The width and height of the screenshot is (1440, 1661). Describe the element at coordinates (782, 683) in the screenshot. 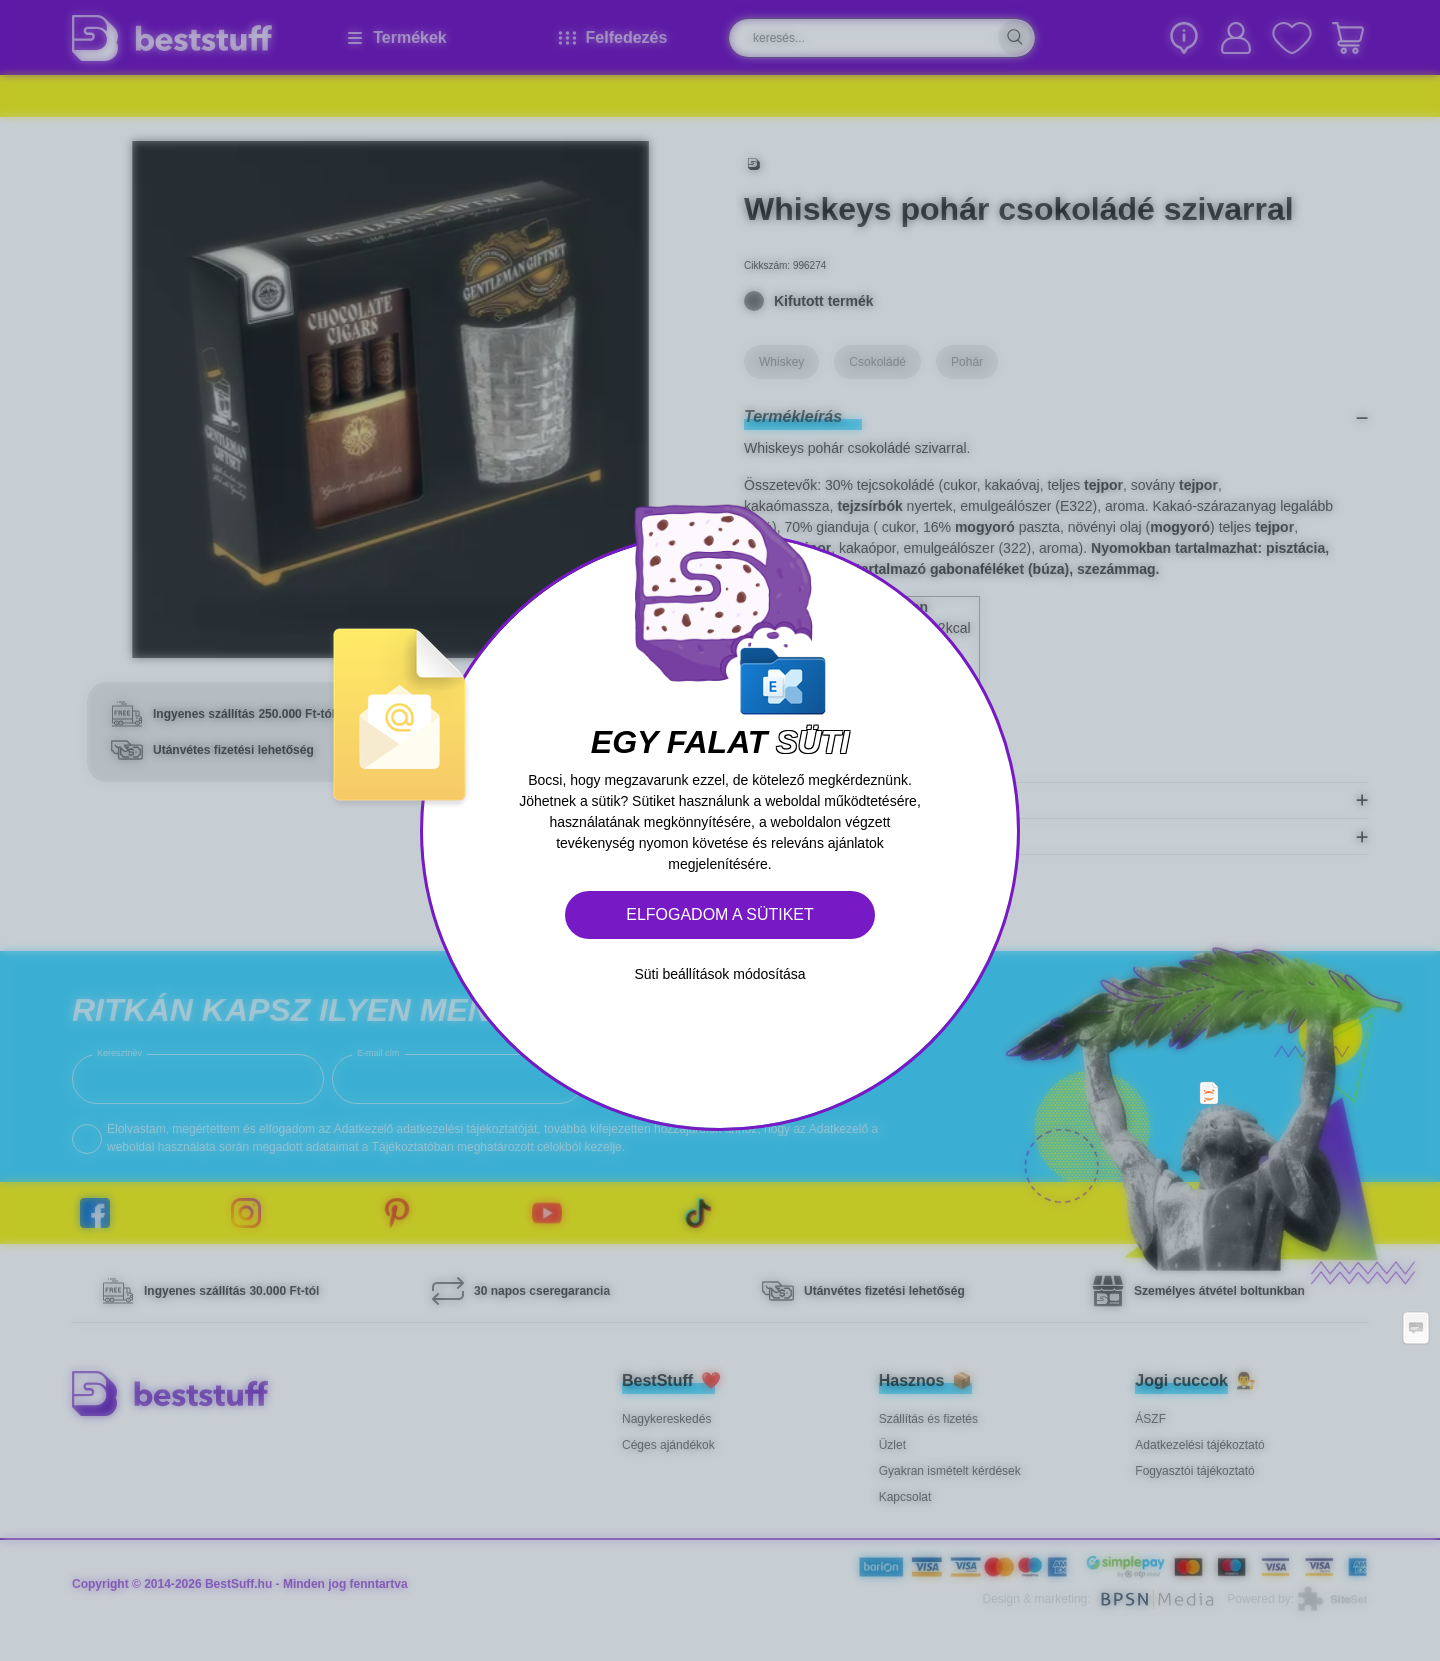

I see `open microsoft exchange folder` at that location.